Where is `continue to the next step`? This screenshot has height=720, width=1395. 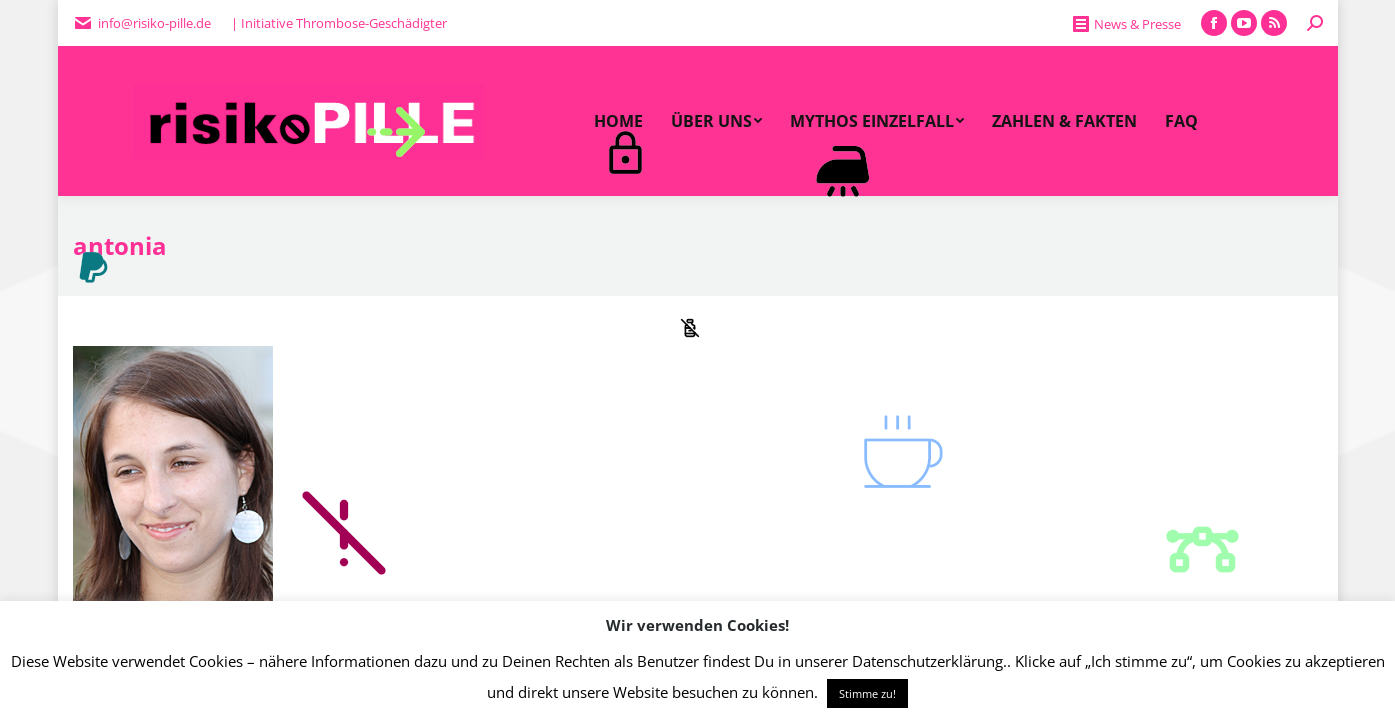
continue to the next step is located at coordinates (396, 132).